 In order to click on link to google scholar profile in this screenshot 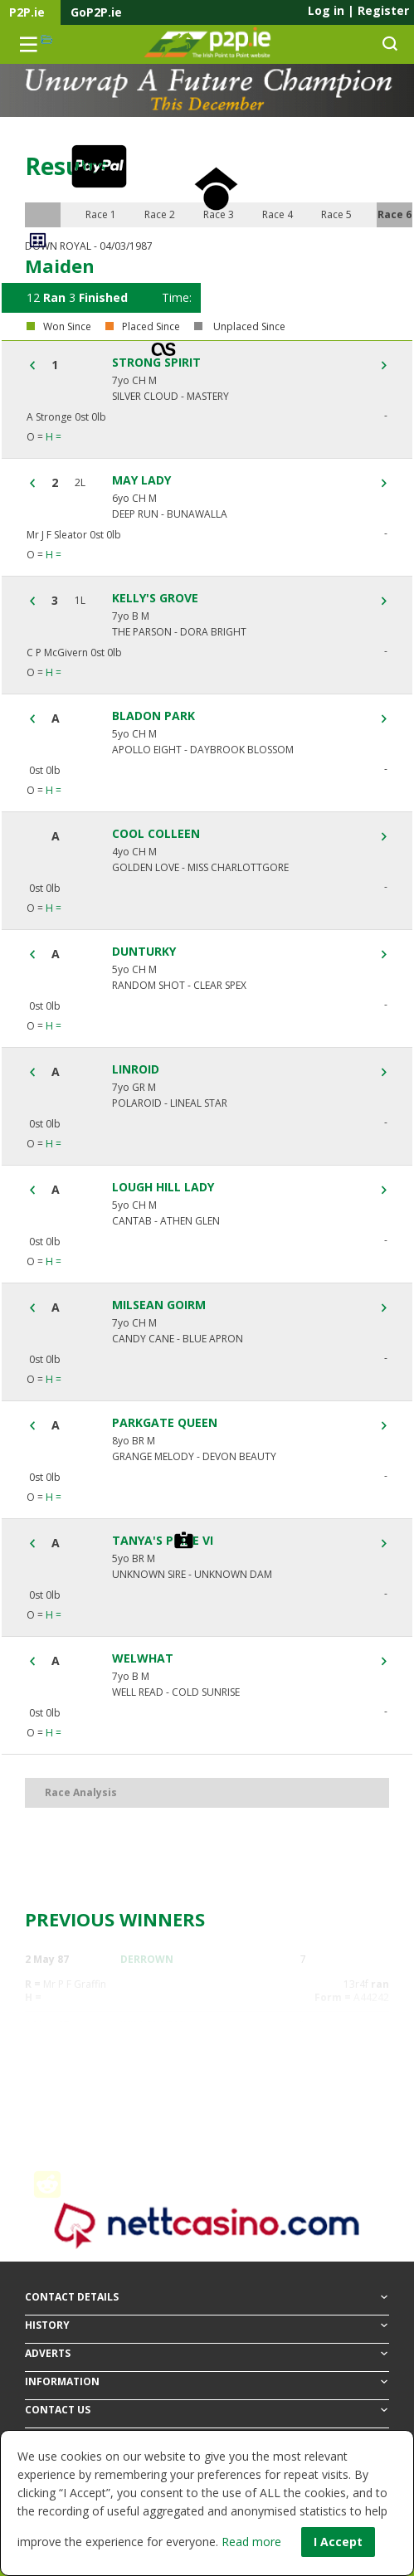, I will do `click(216, 188)`.